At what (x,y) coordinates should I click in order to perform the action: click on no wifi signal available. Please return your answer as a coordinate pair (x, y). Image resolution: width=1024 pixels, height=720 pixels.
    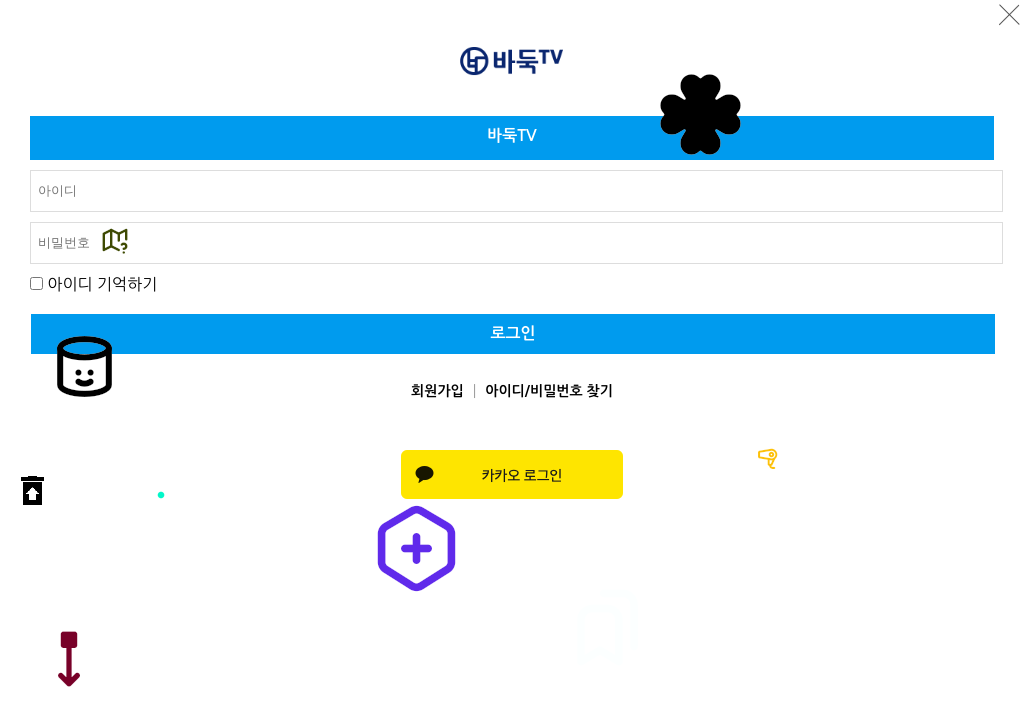
    Looking at the image, I should click on (161, 475).